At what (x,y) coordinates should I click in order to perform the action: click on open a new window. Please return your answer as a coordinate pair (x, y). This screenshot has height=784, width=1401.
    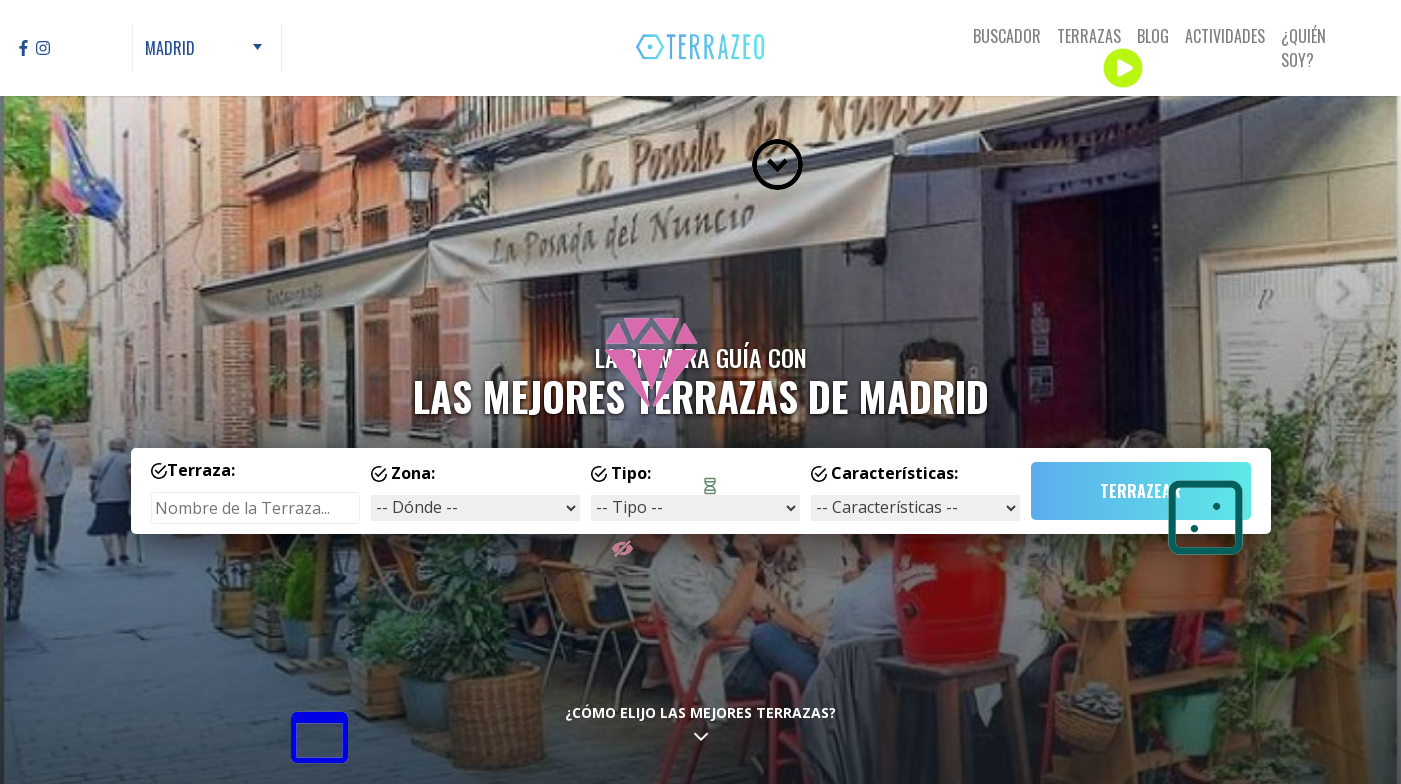
    Looking at the image, I should click on (319, 737).